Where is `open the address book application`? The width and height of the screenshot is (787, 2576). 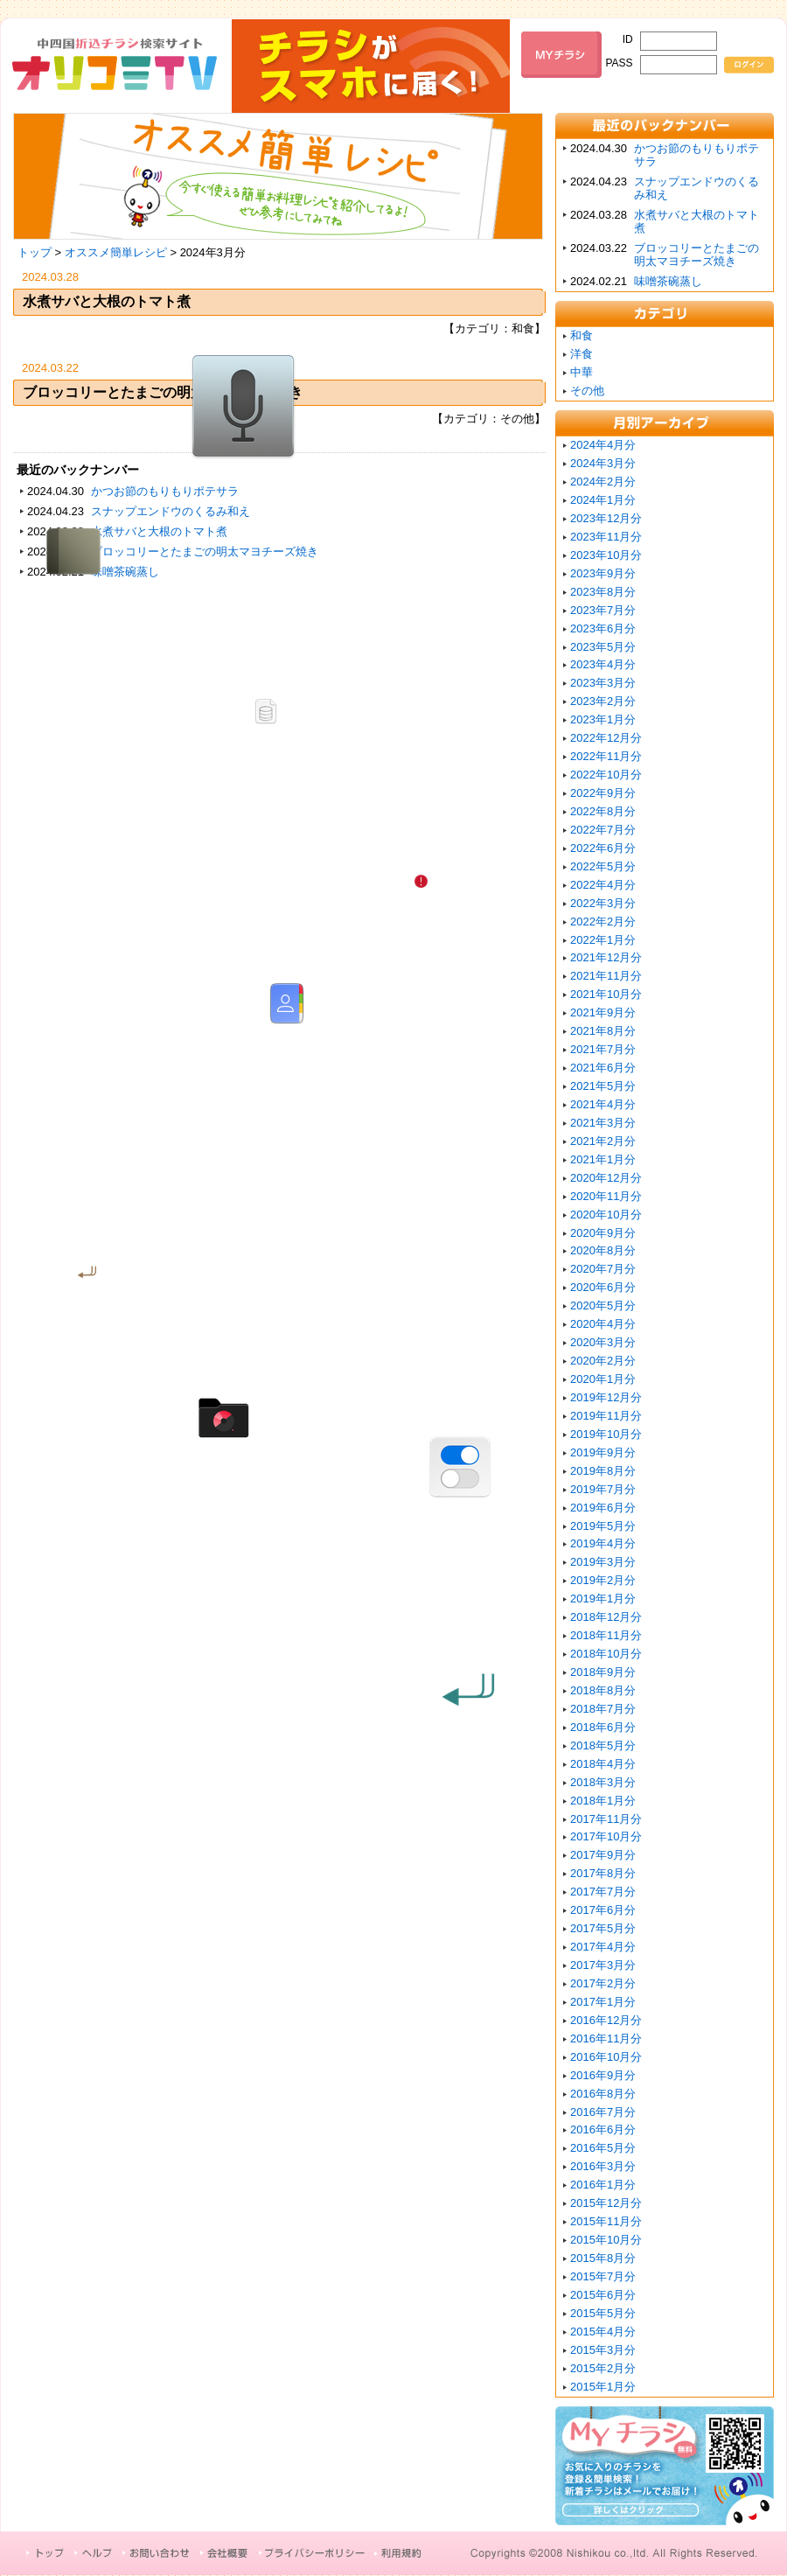 open the address book application is located at coordinates (287, 1003).